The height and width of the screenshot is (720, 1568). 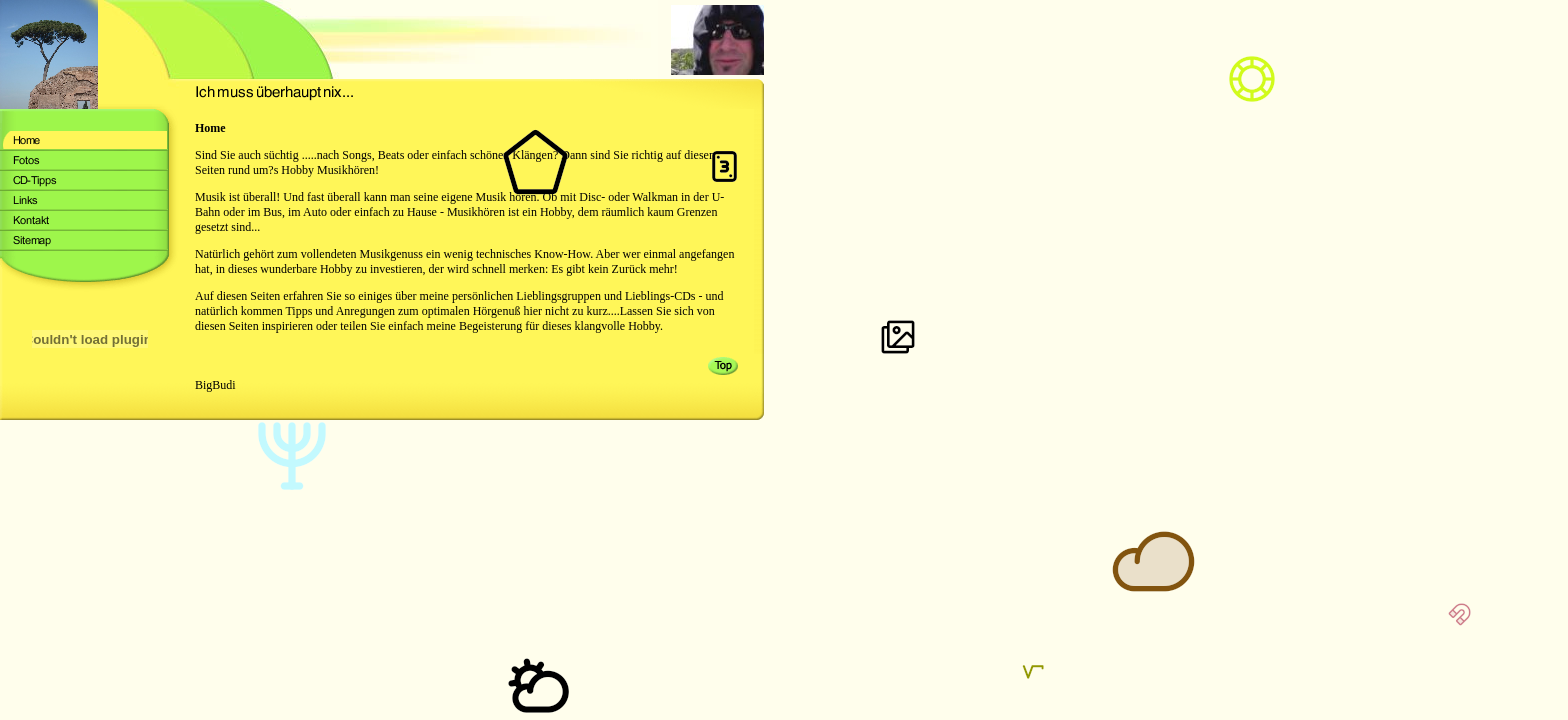 What do you see at coordinates (1032, 670) in the screenshot?
I see `insert square root symbol` at bounding box center [1032, 670].